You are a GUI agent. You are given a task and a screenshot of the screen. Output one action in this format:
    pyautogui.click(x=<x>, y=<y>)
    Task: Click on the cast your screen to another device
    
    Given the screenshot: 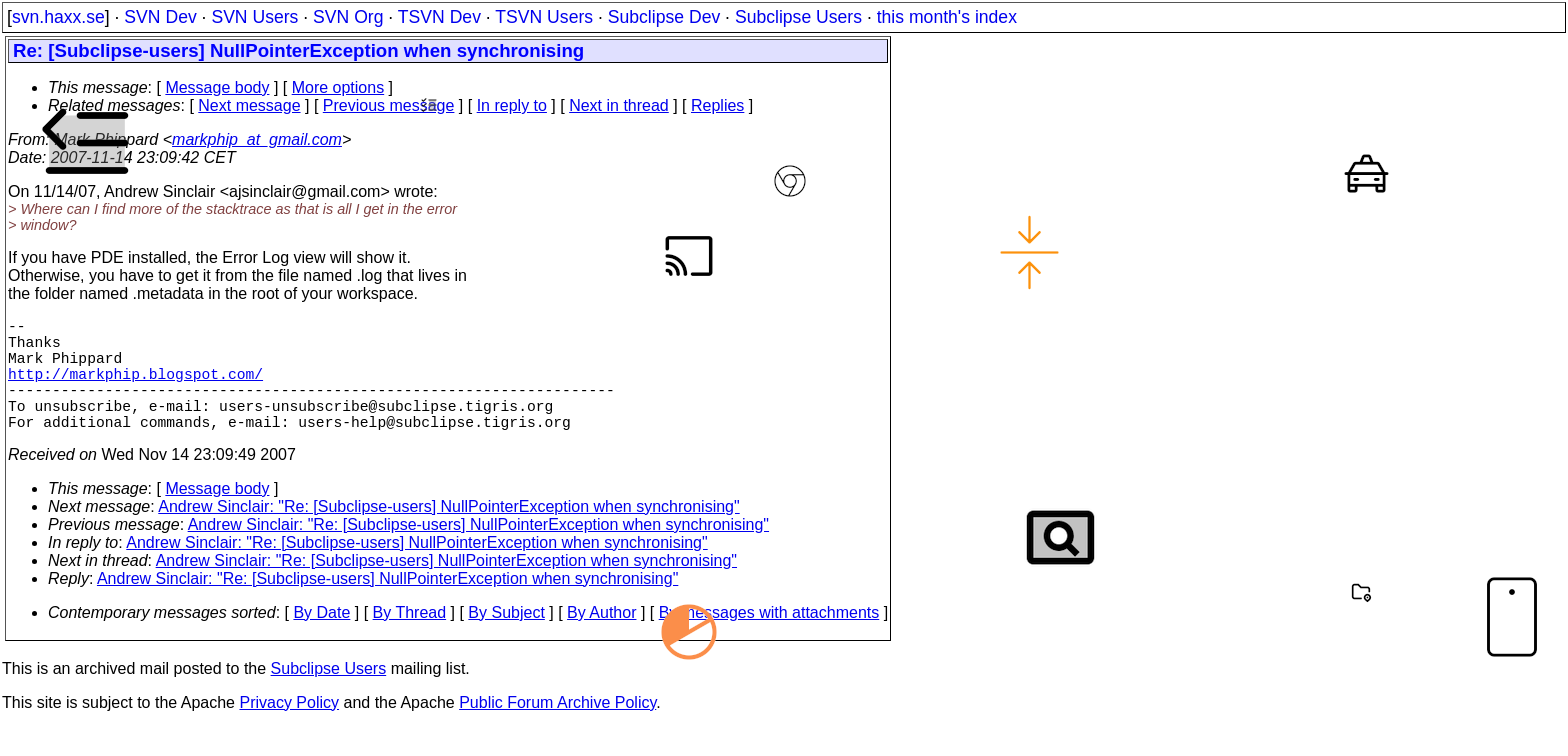 What is the action you would take?
    pyautogui.click(x=689, y=256)
    